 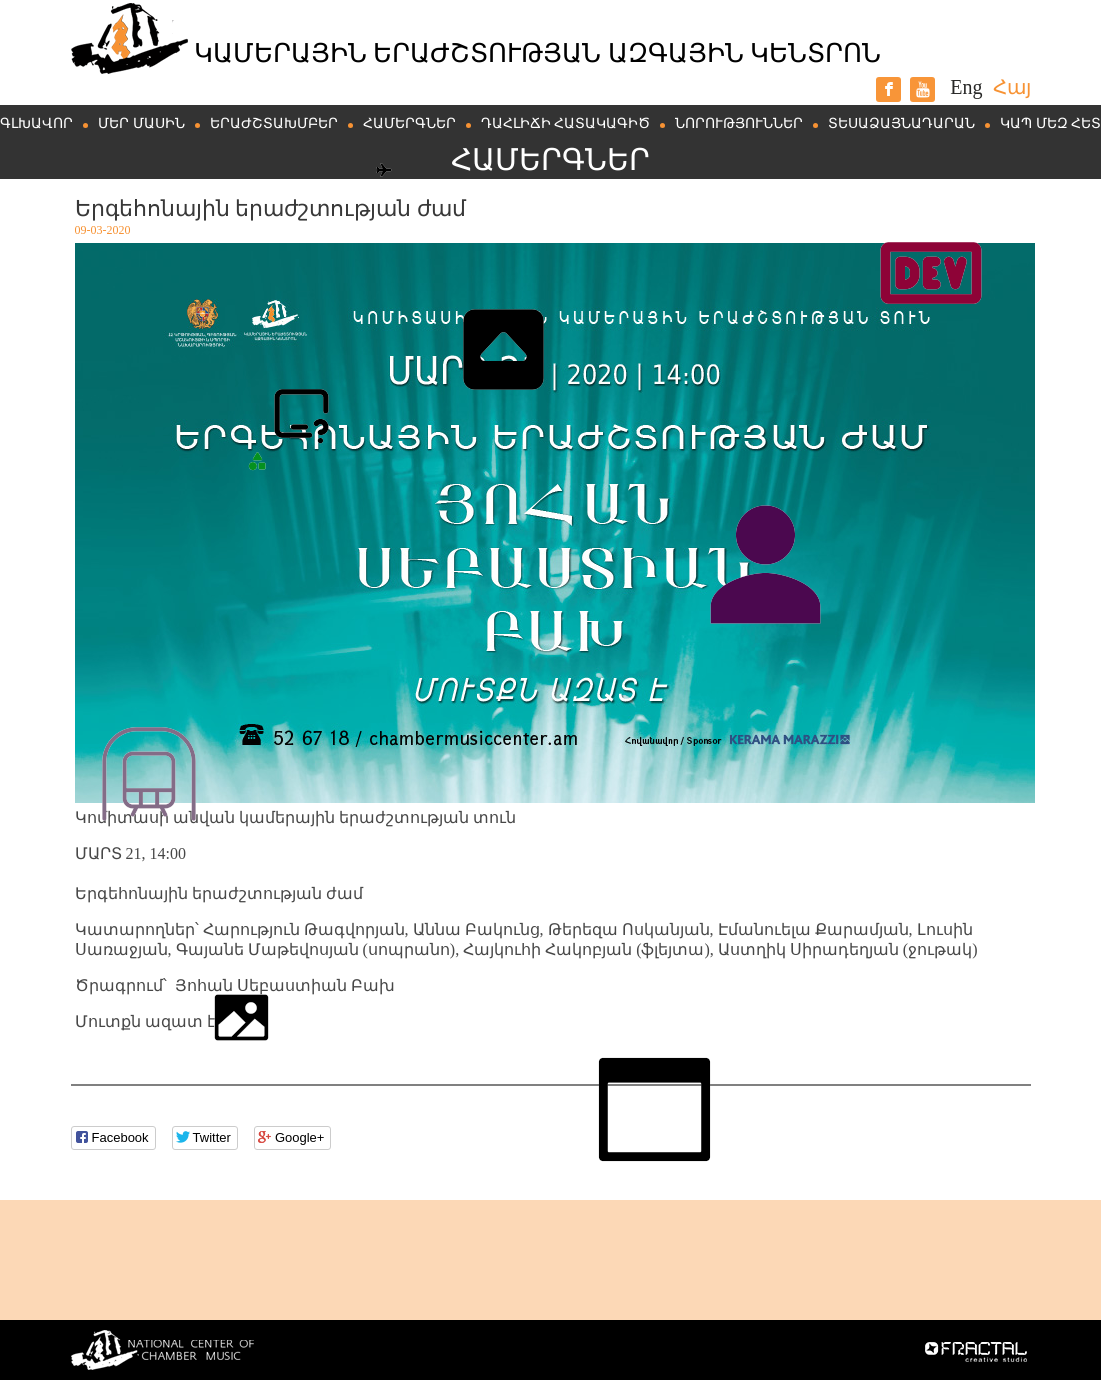 What do you see at coordinates (503, 349) in the screenshot?
I see `expand content or show more options` at bounding box center [503, 349].